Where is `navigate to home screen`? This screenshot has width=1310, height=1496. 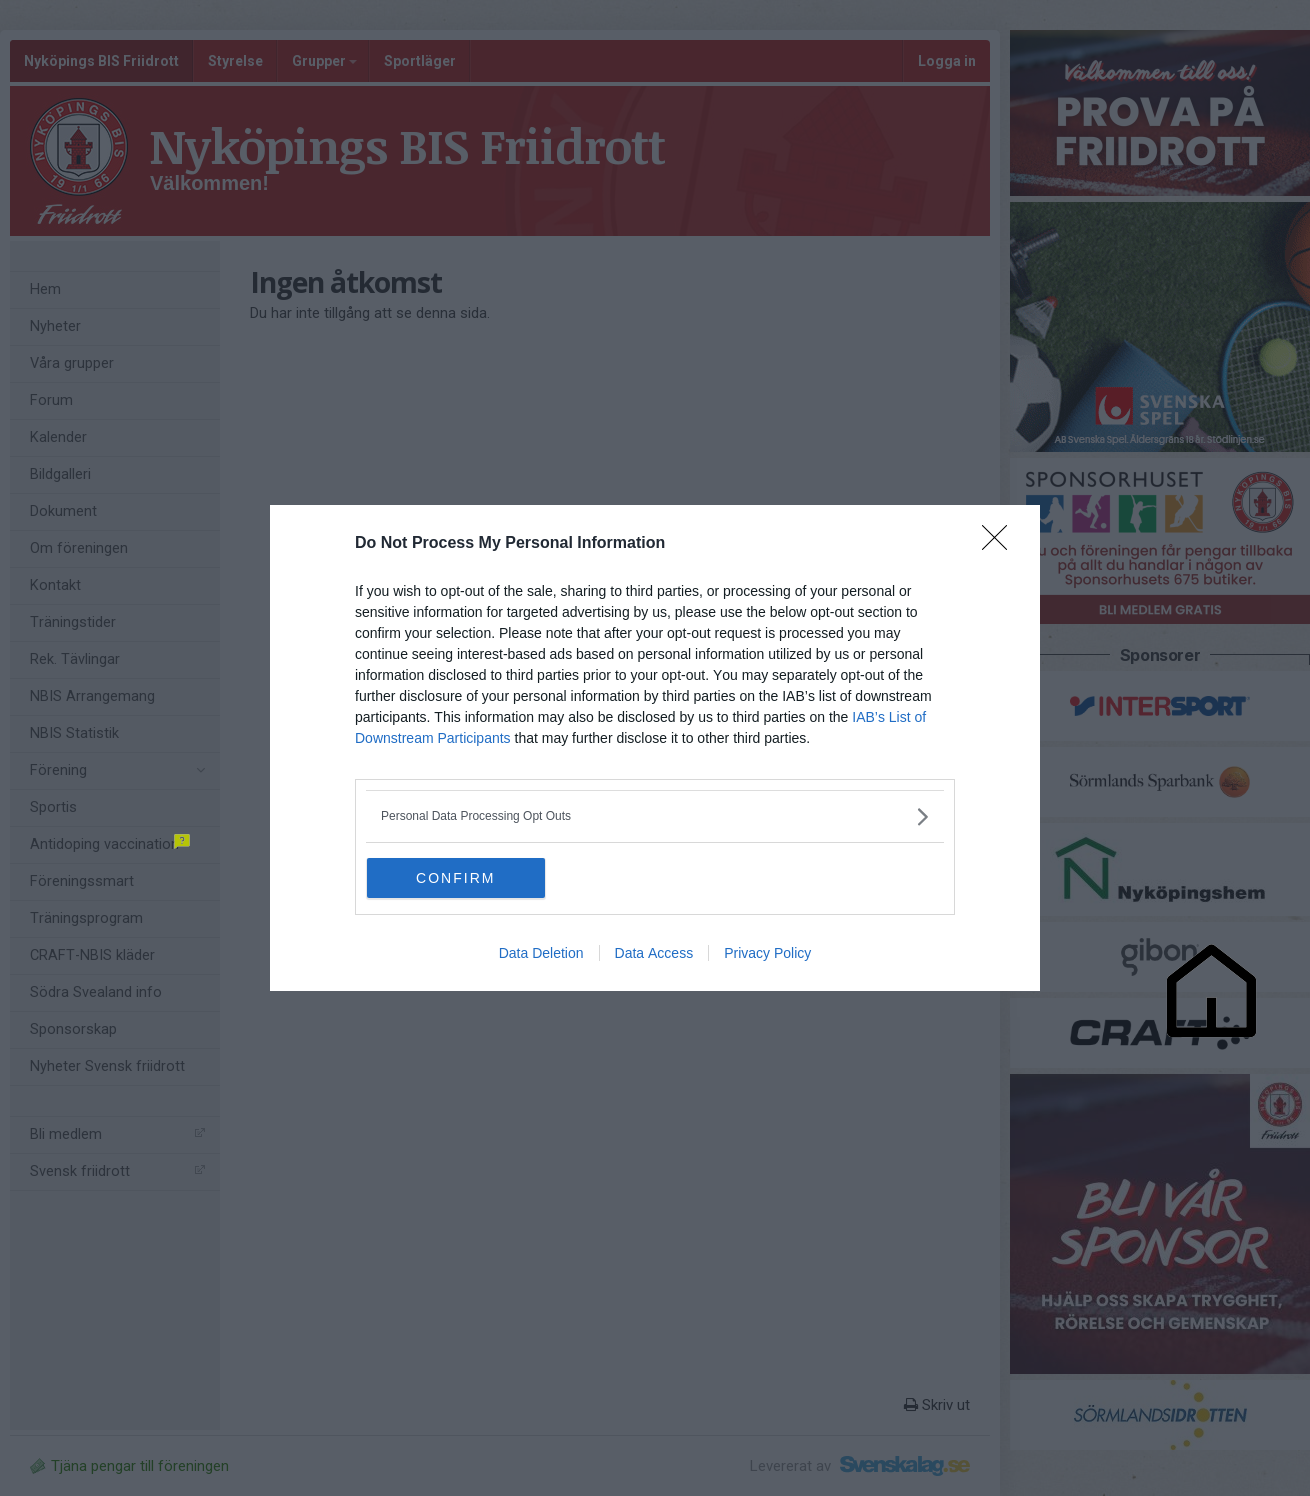
navigate to home screen is located at coordinates (1211, 992).